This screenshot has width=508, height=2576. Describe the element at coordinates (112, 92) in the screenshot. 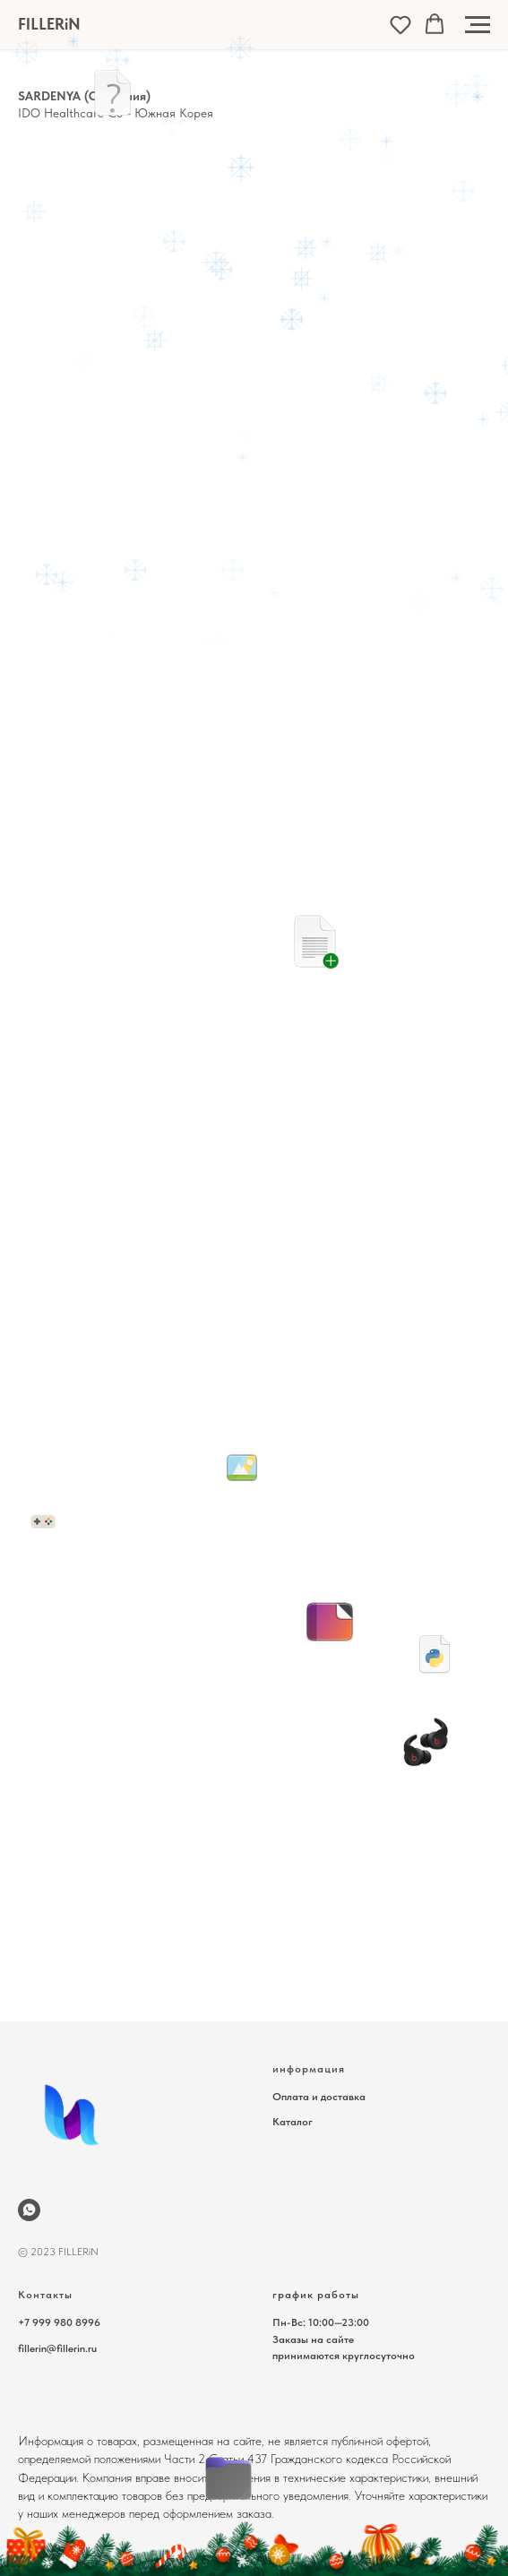

I see `unknown or unrecognized file type` at that location.